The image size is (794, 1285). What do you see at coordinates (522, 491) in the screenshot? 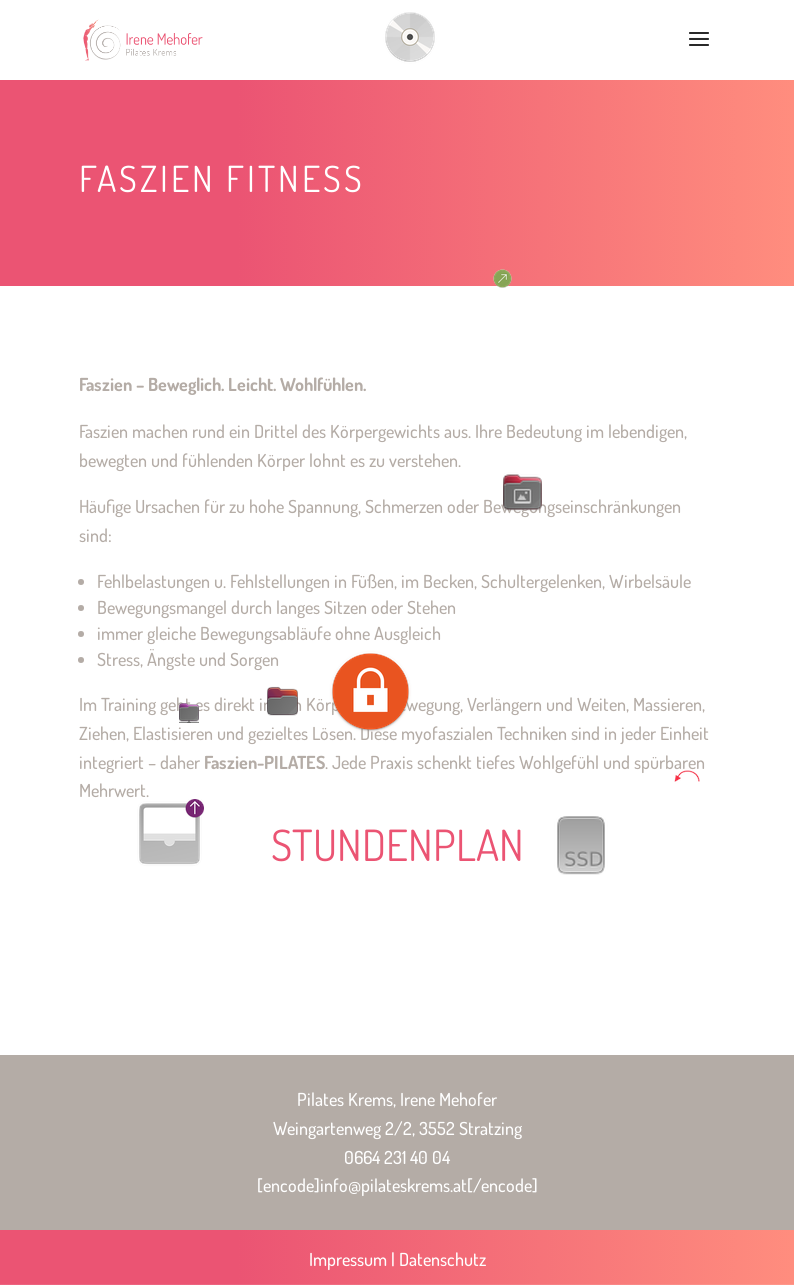
I see `open pictures folder` at bounding box center [522, 491].